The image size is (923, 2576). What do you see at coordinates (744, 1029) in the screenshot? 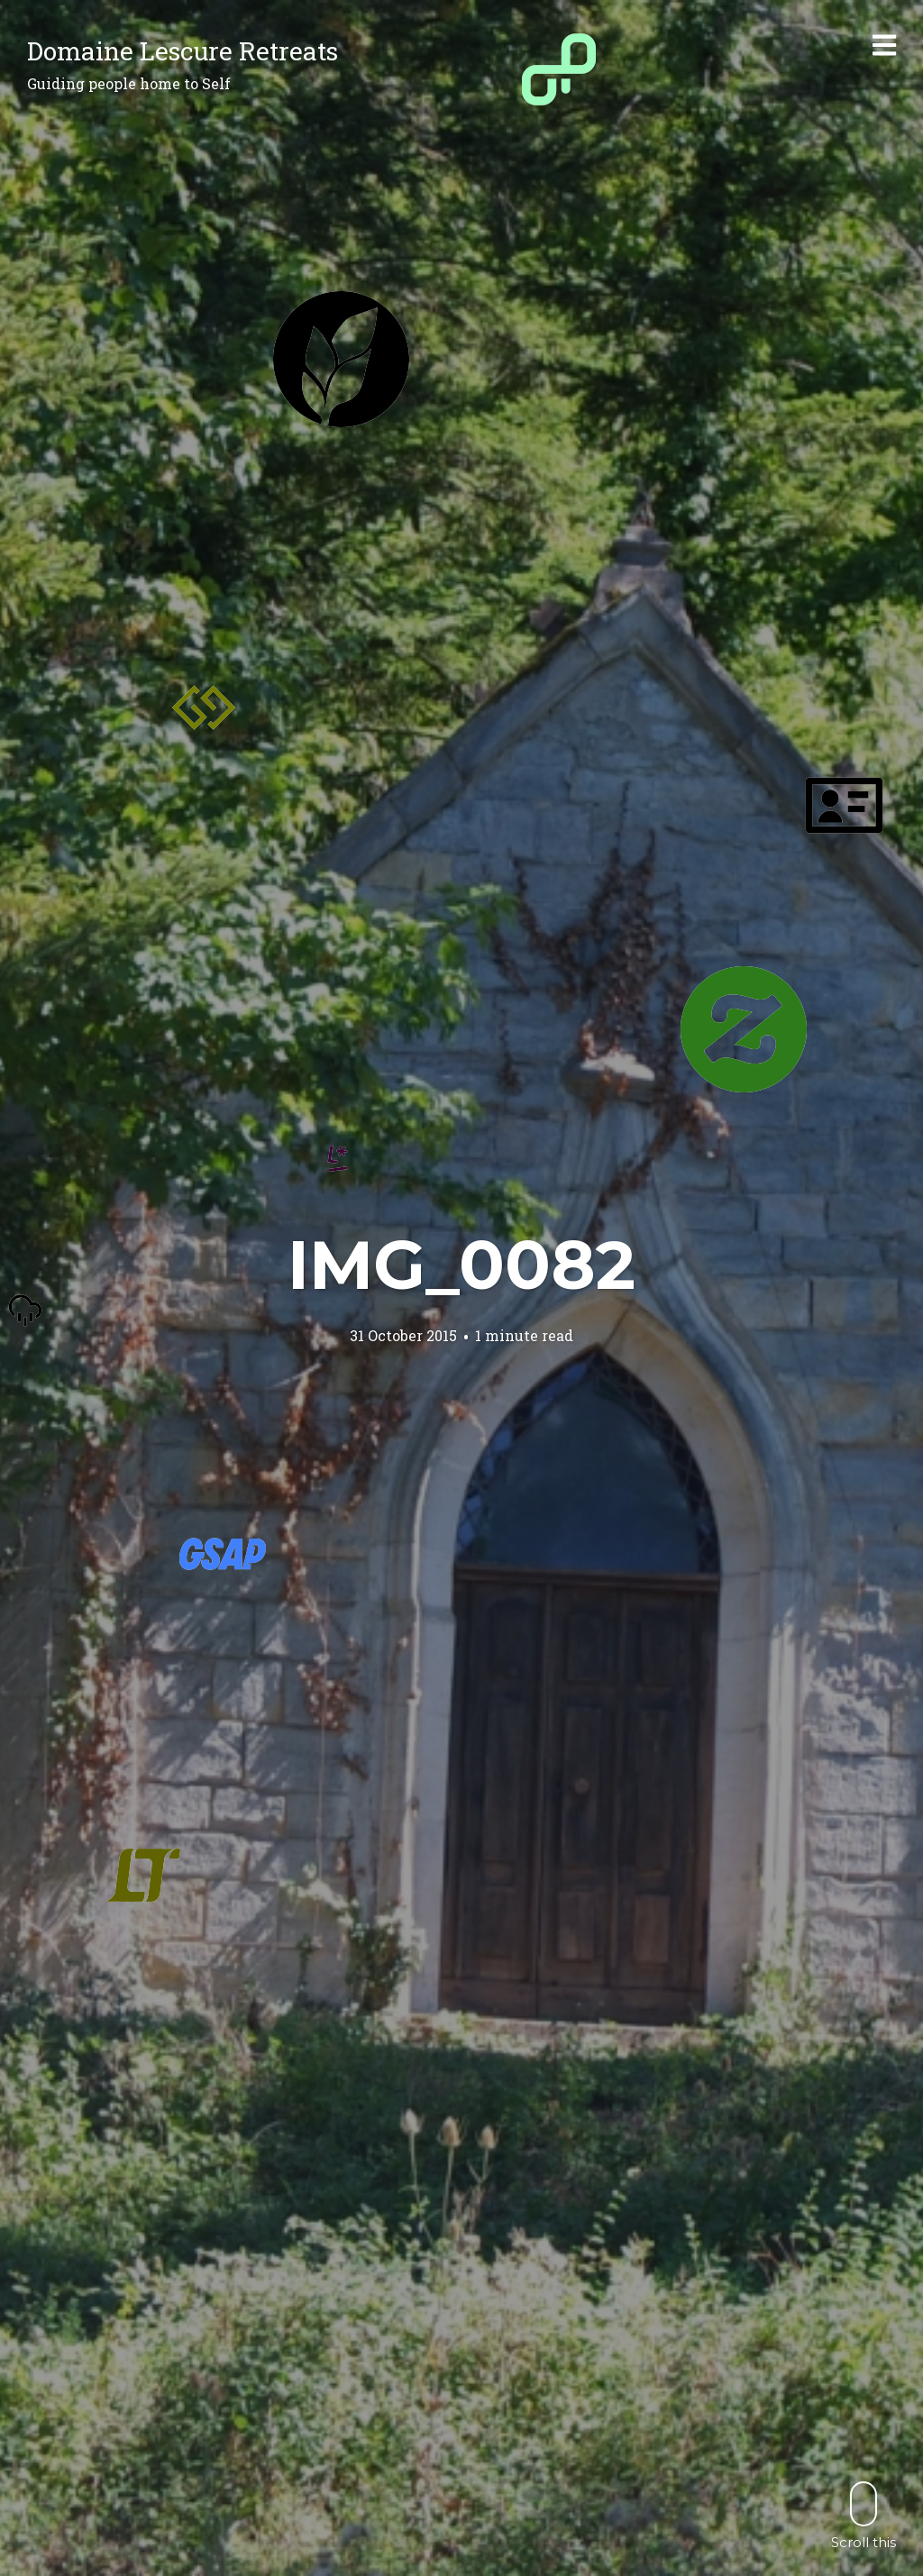
I see `visit zazzle website or store` at bounding box center [744, 1029].